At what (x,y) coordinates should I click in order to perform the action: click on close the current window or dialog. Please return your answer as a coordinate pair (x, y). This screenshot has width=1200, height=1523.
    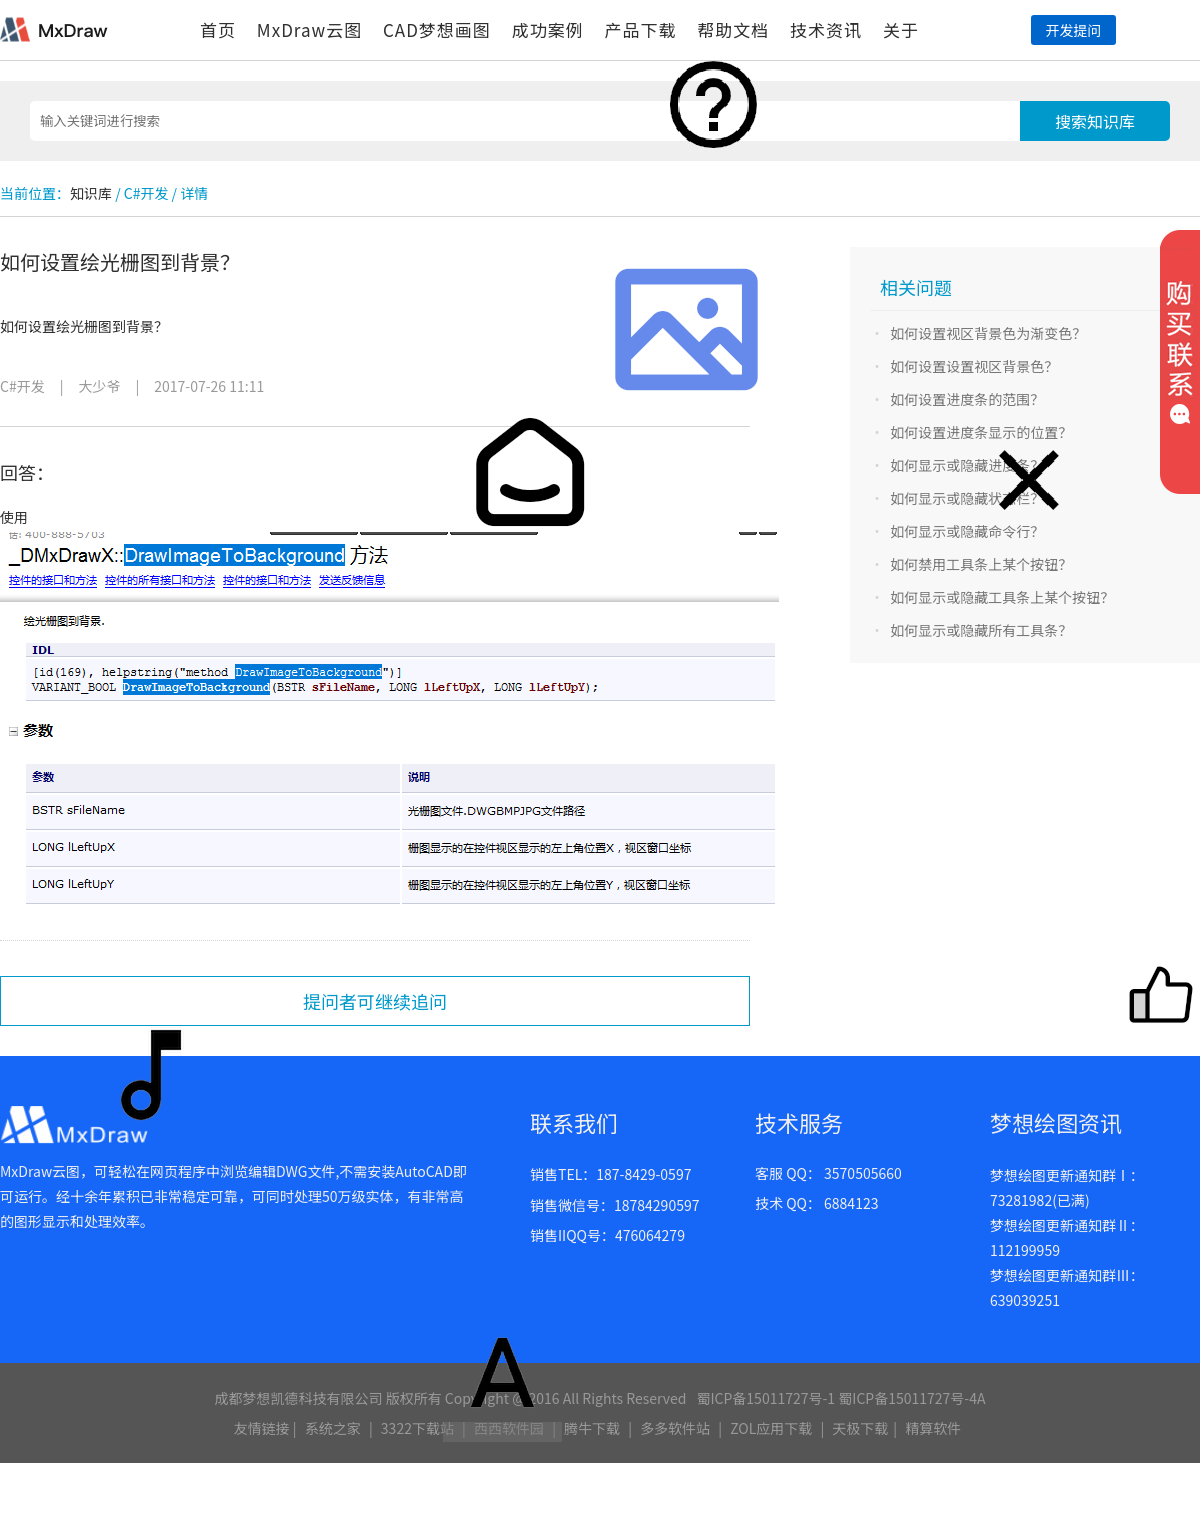
    Looking at the image, I should click on (1029, 480).